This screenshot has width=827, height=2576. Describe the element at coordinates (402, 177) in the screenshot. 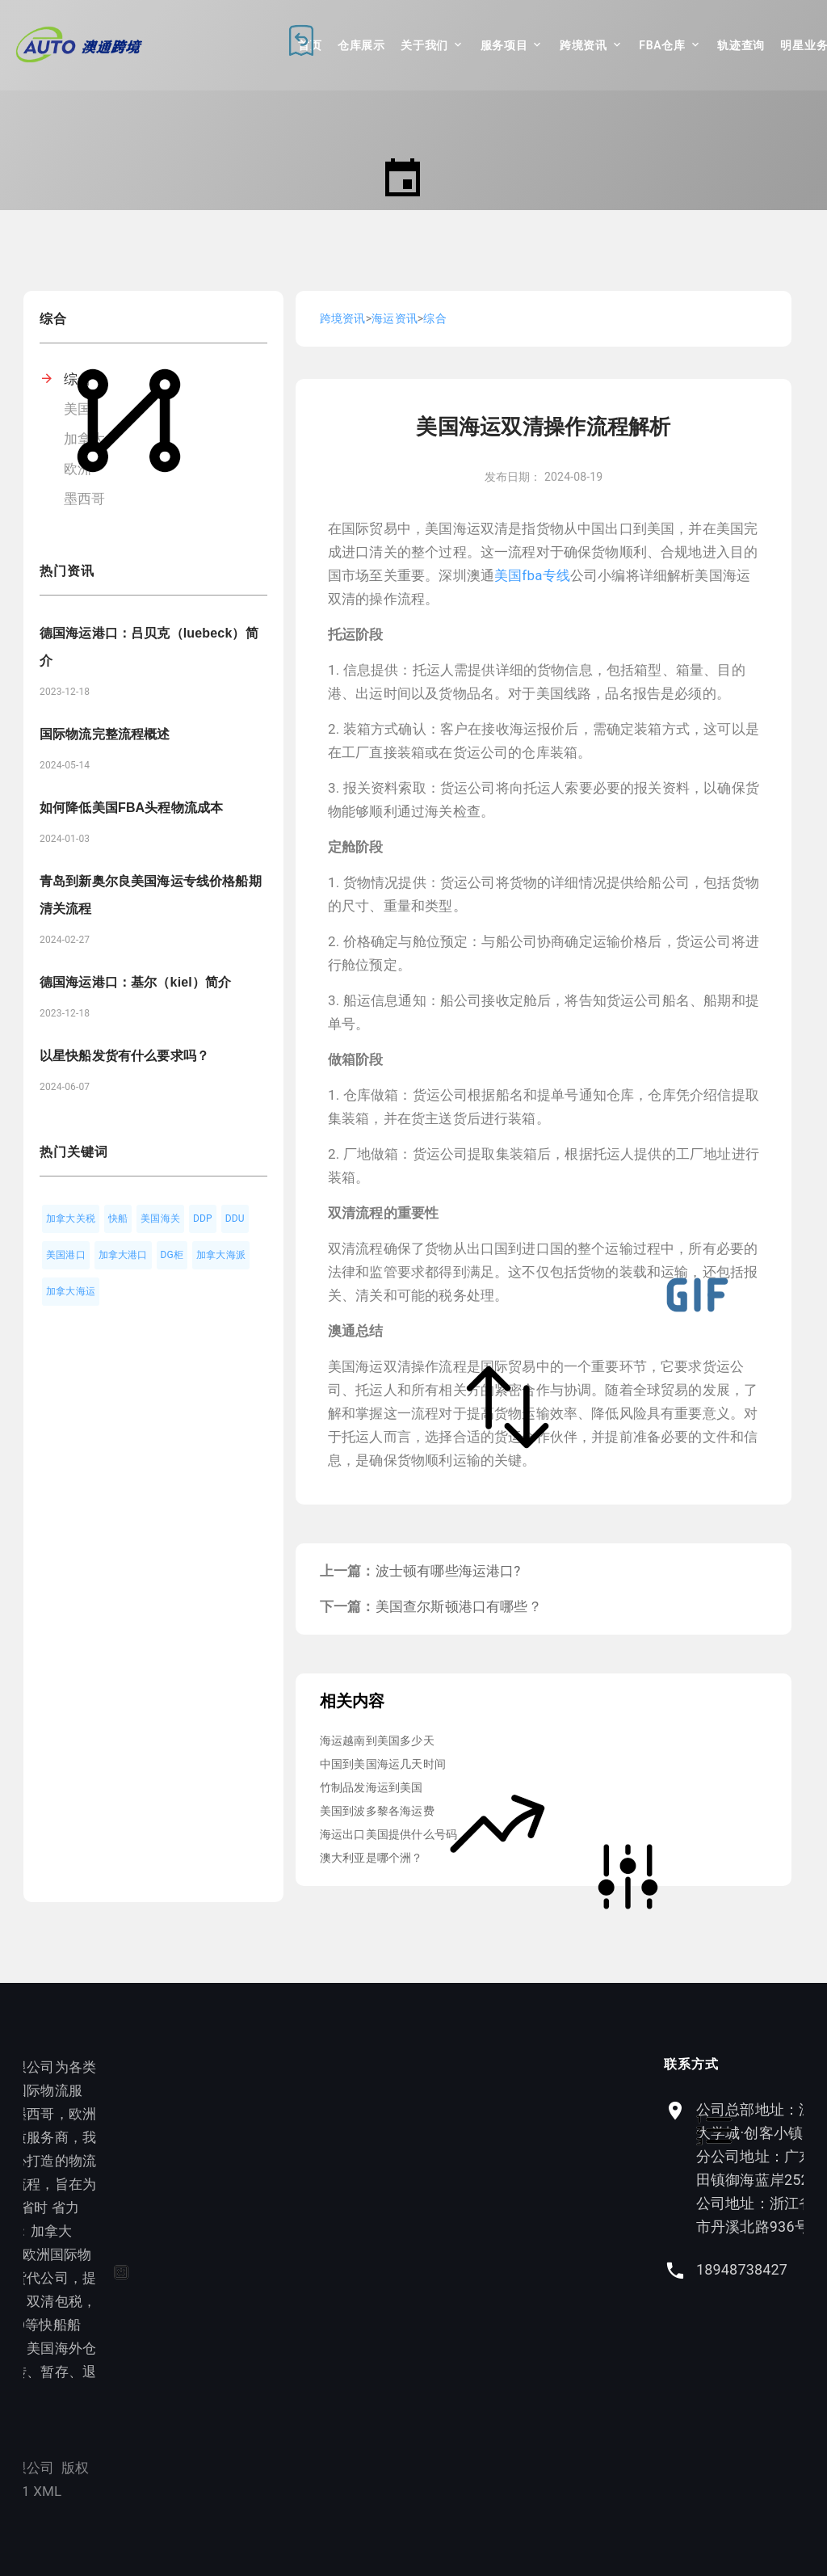

I see `view calendar or scheduled events` at that location.